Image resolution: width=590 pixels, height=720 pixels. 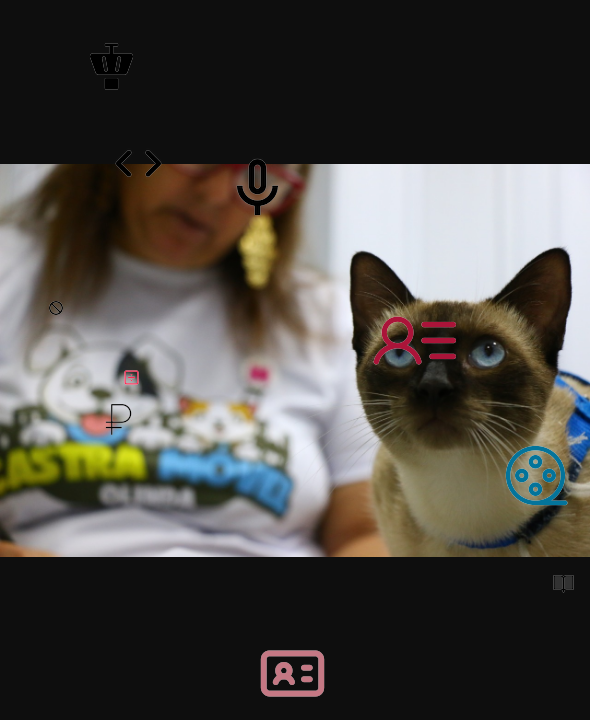 I want to click on indicates a blocked or prohibited action, so click(x=56, y=308).